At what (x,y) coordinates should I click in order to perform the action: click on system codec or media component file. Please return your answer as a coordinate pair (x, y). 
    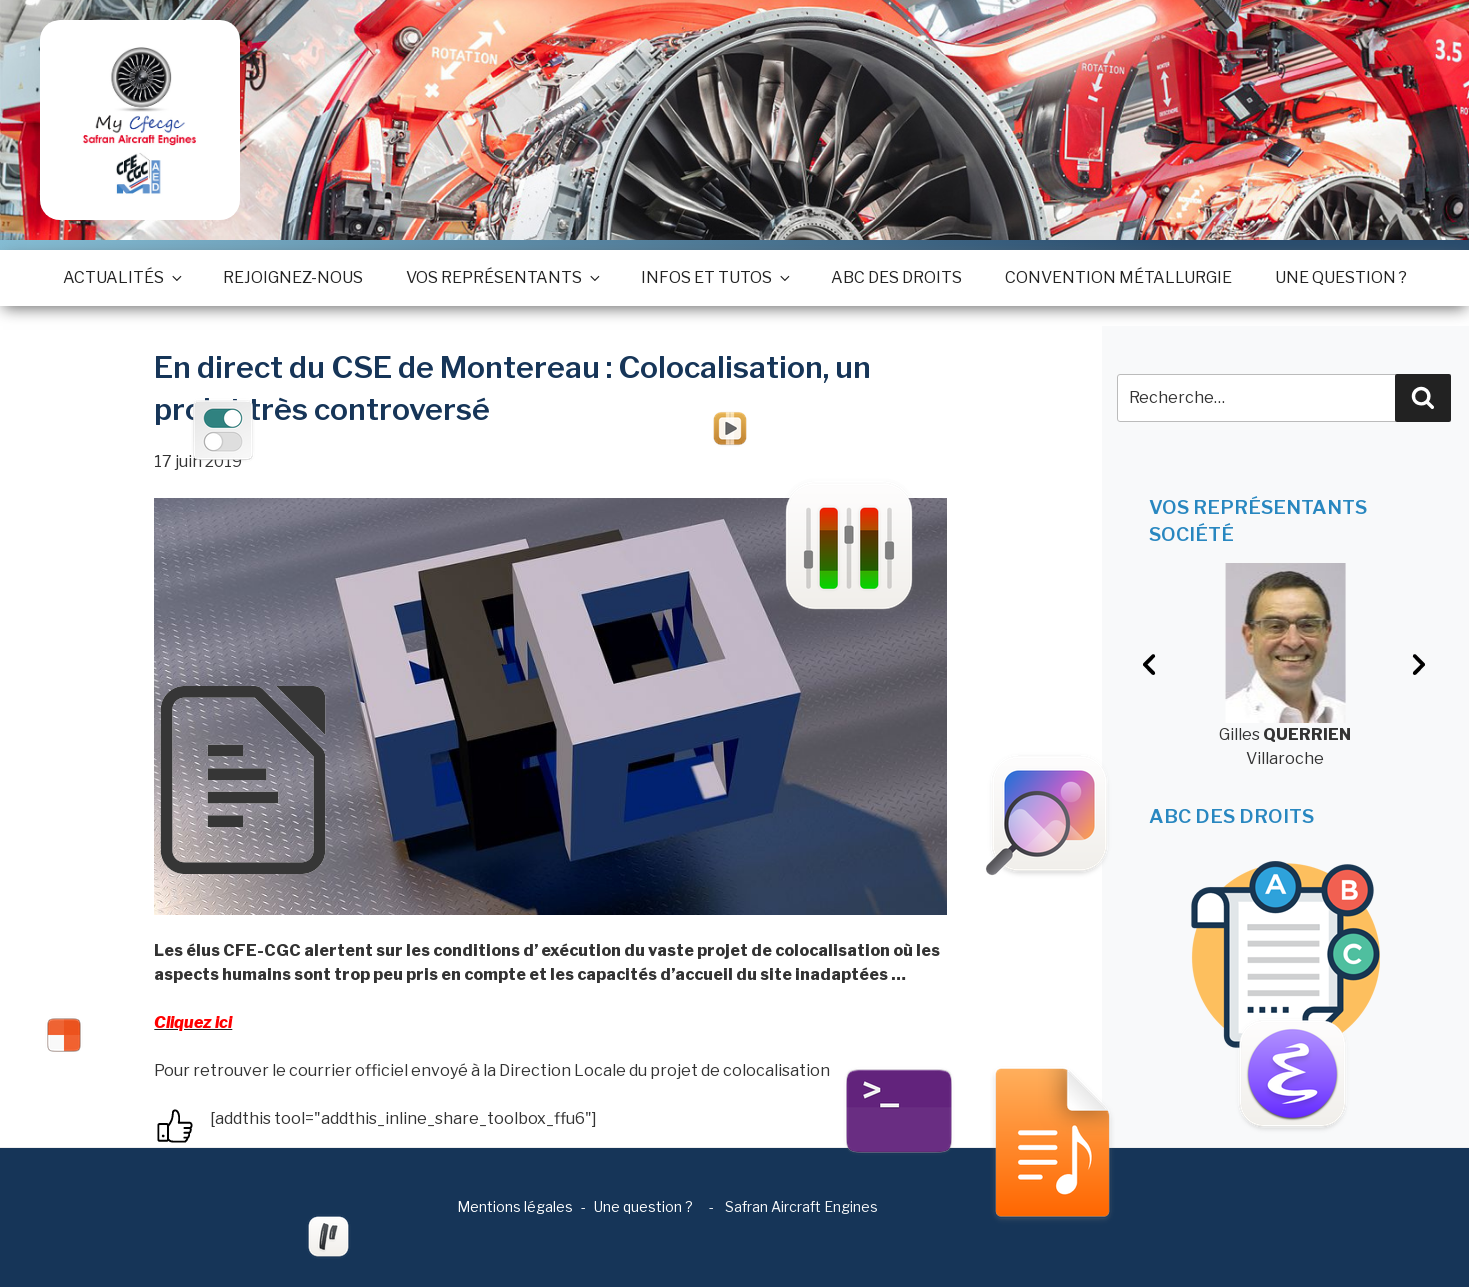
    Looking at the image, I should click on (730, 429).